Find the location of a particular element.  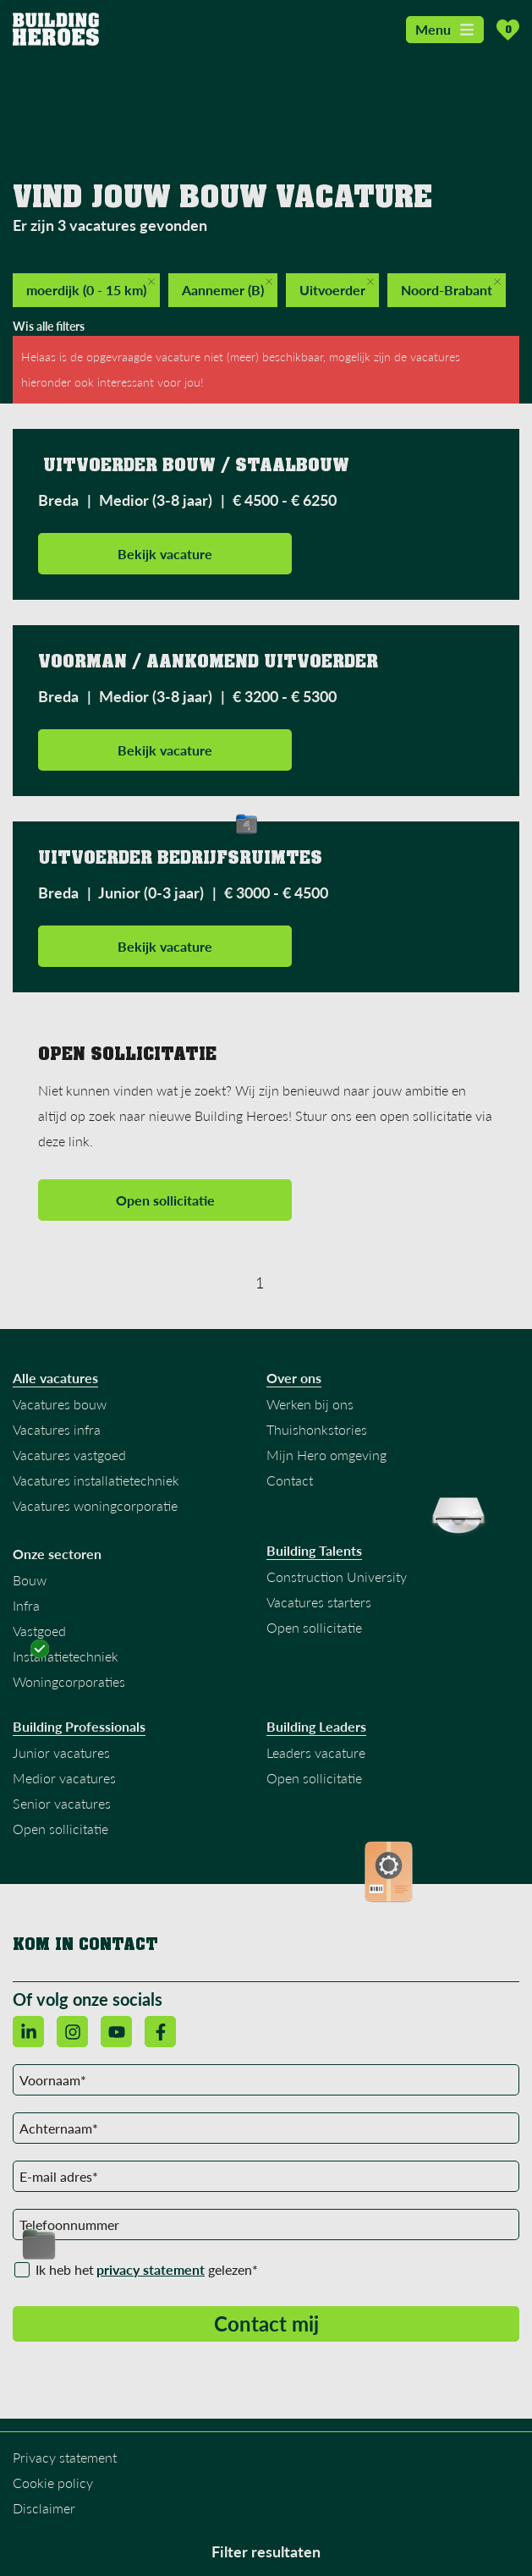

open folder to view files is located at coordinates (39, 2244).